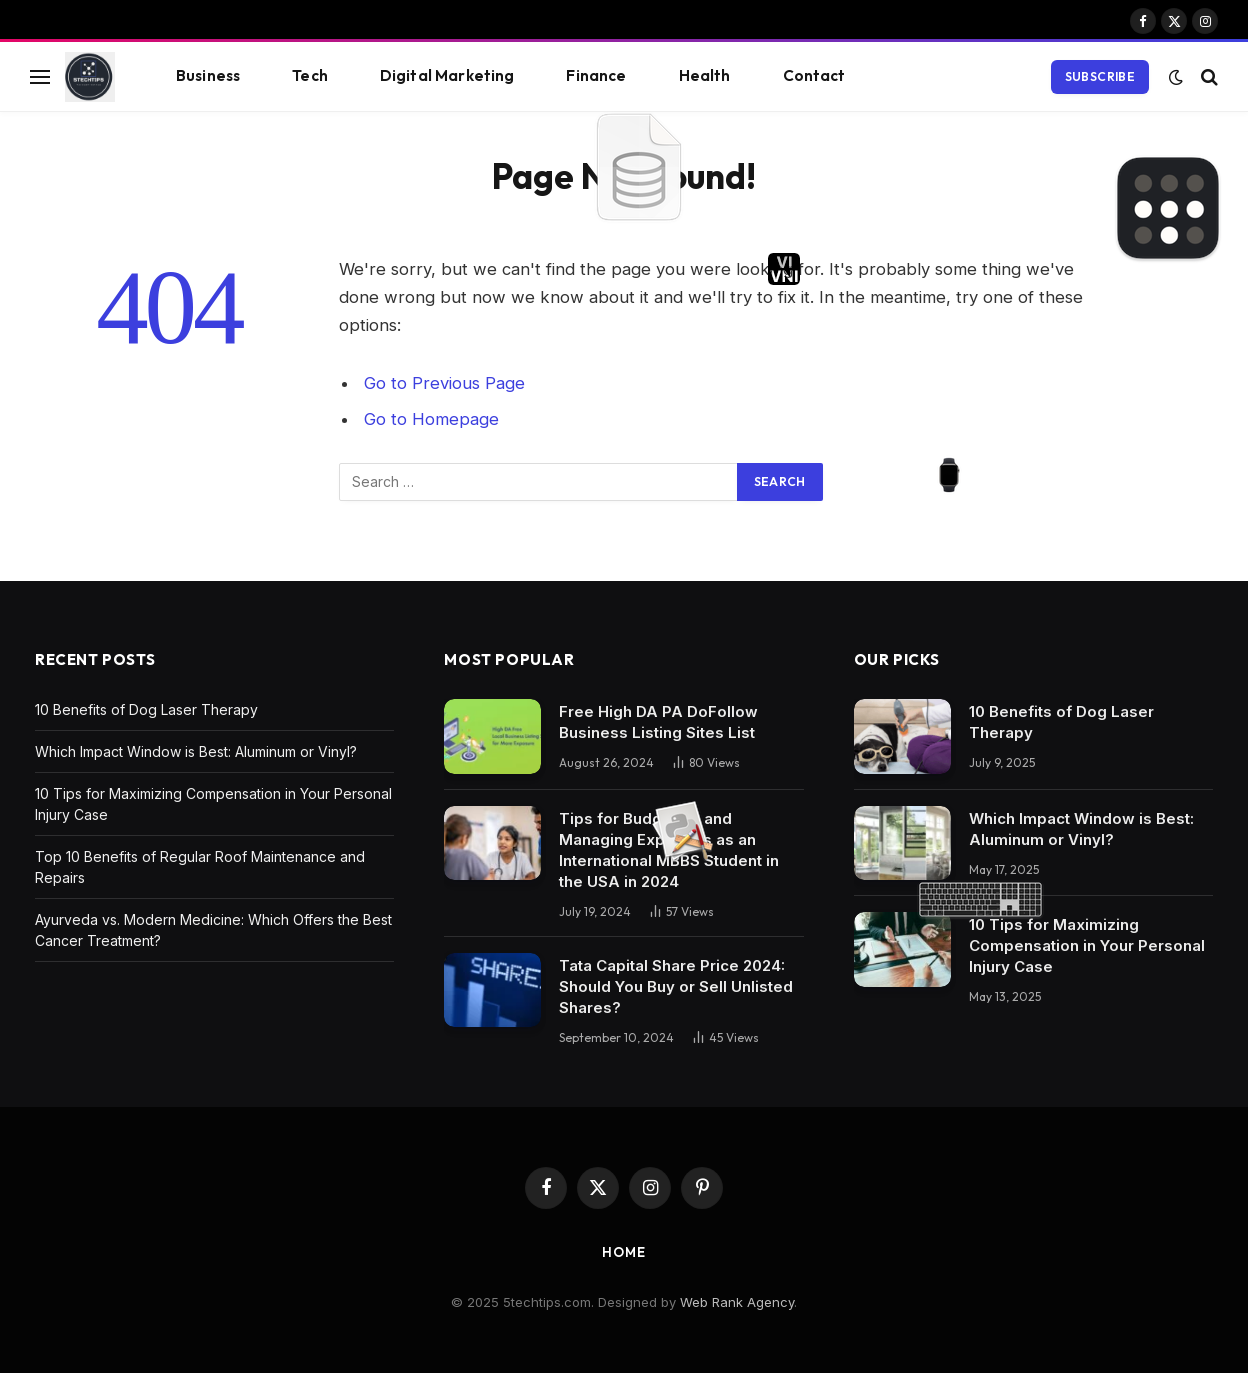 The height and width of the screenshot is (1373, 1248). I want to click on apple watch series 8 device icon, so click(949, 475).